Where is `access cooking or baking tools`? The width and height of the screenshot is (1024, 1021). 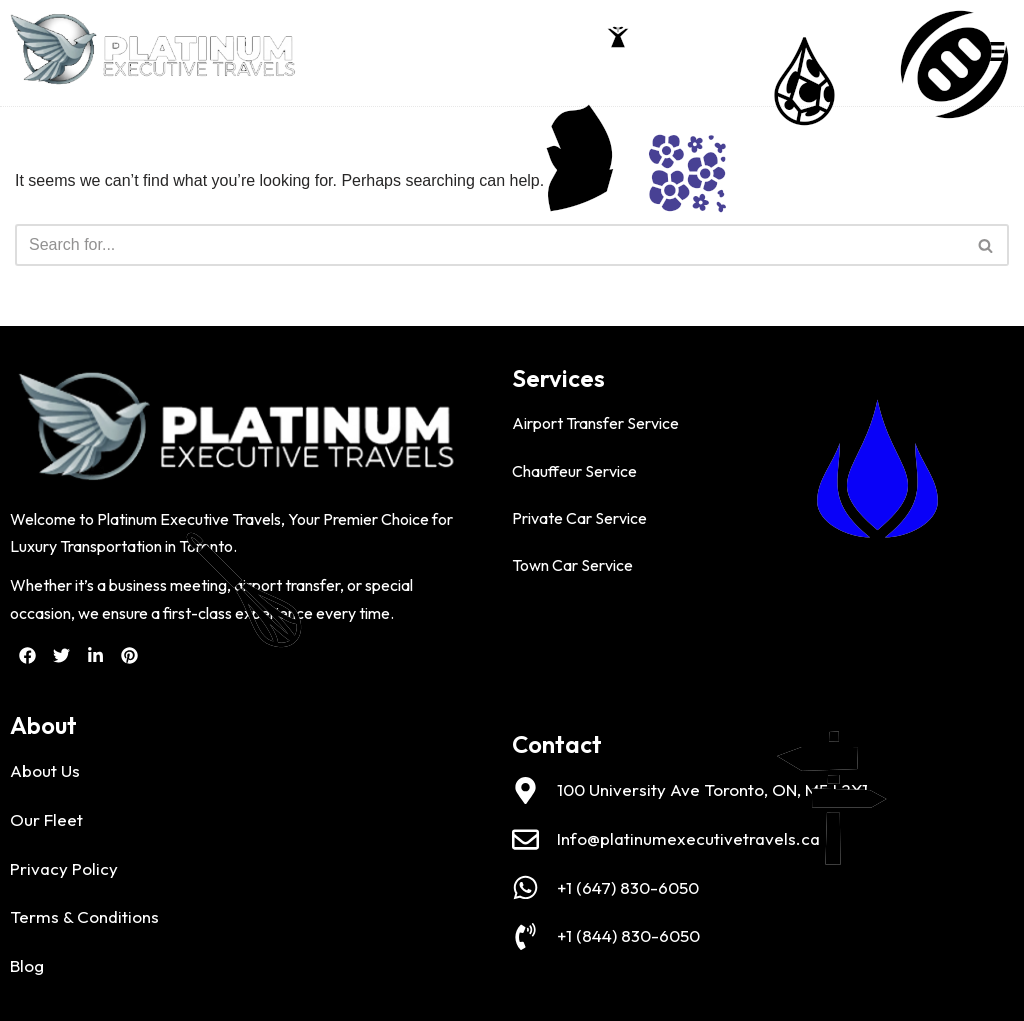 access cooking or baking tools is located at coordinates (244, 590).